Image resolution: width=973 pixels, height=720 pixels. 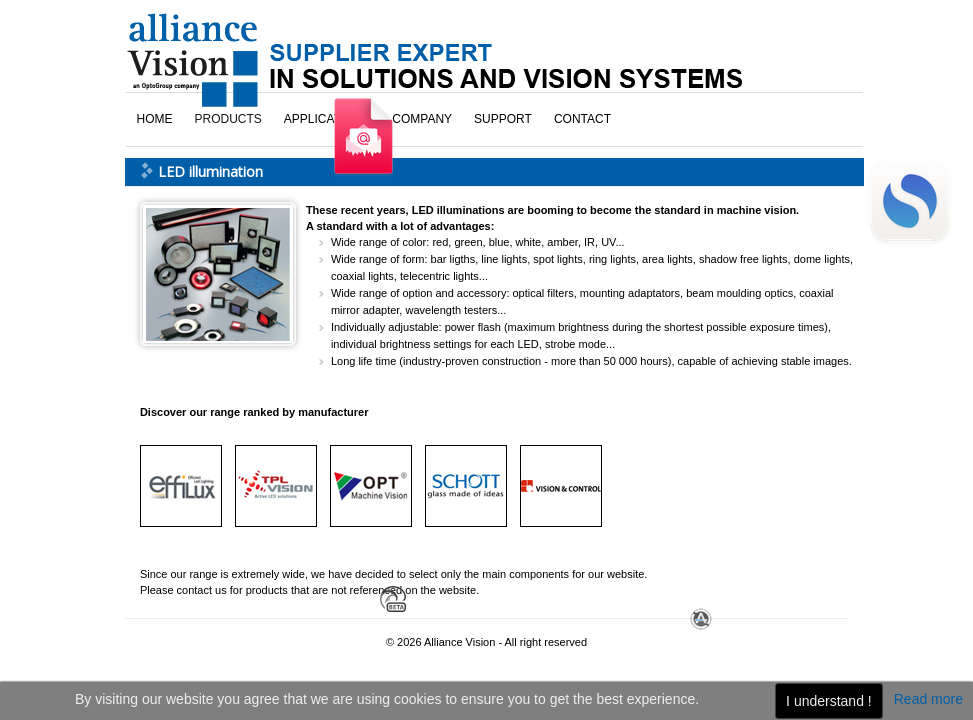 What do you see at coordinates (363, 137) in the screenshot?
I see `a partially downloaded or incomplete email message file` at bounding box center [363, 137].